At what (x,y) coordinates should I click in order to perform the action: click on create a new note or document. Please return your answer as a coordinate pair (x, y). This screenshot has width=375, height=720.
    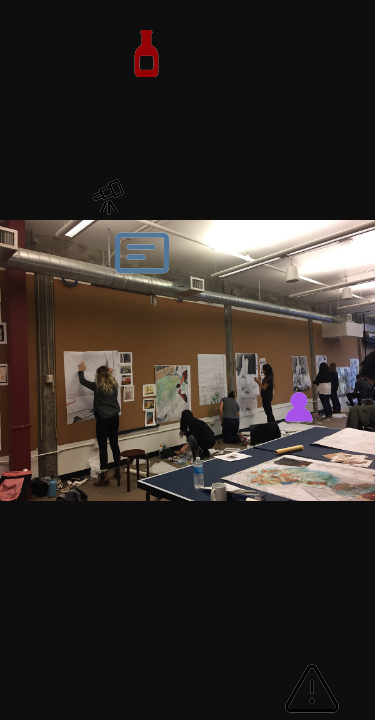
    Looking at the image, I should click on (142, 253).